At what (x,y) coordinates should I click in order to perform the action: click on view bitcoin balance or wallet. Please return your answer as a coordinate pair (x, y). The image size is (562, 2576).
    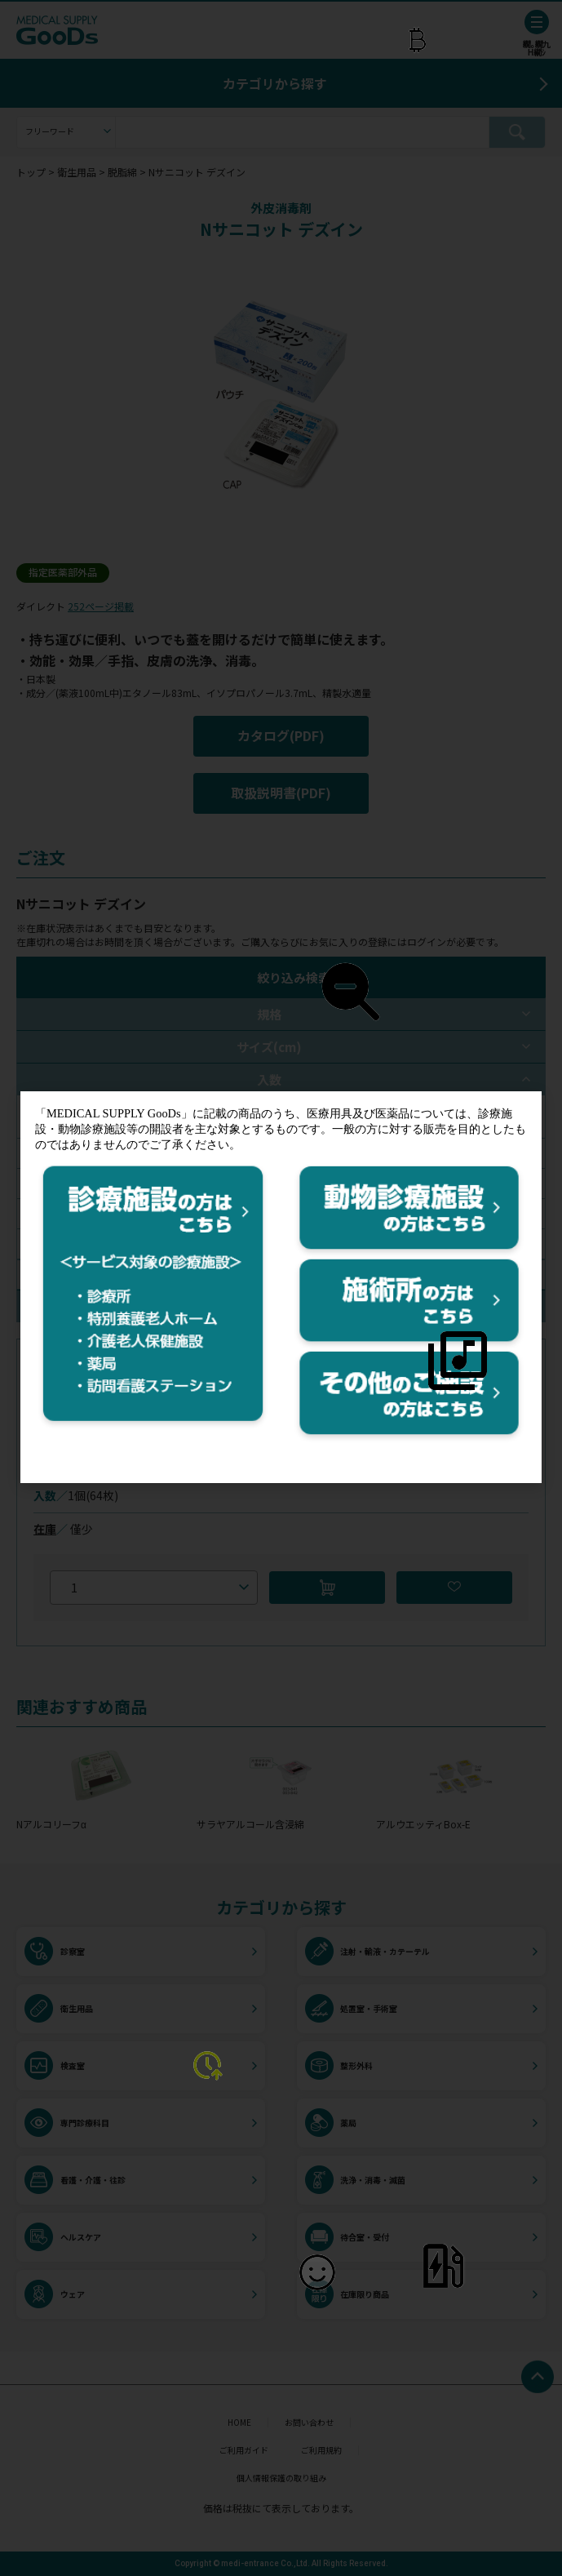
    Looking at the image, I should click on (416, 40).